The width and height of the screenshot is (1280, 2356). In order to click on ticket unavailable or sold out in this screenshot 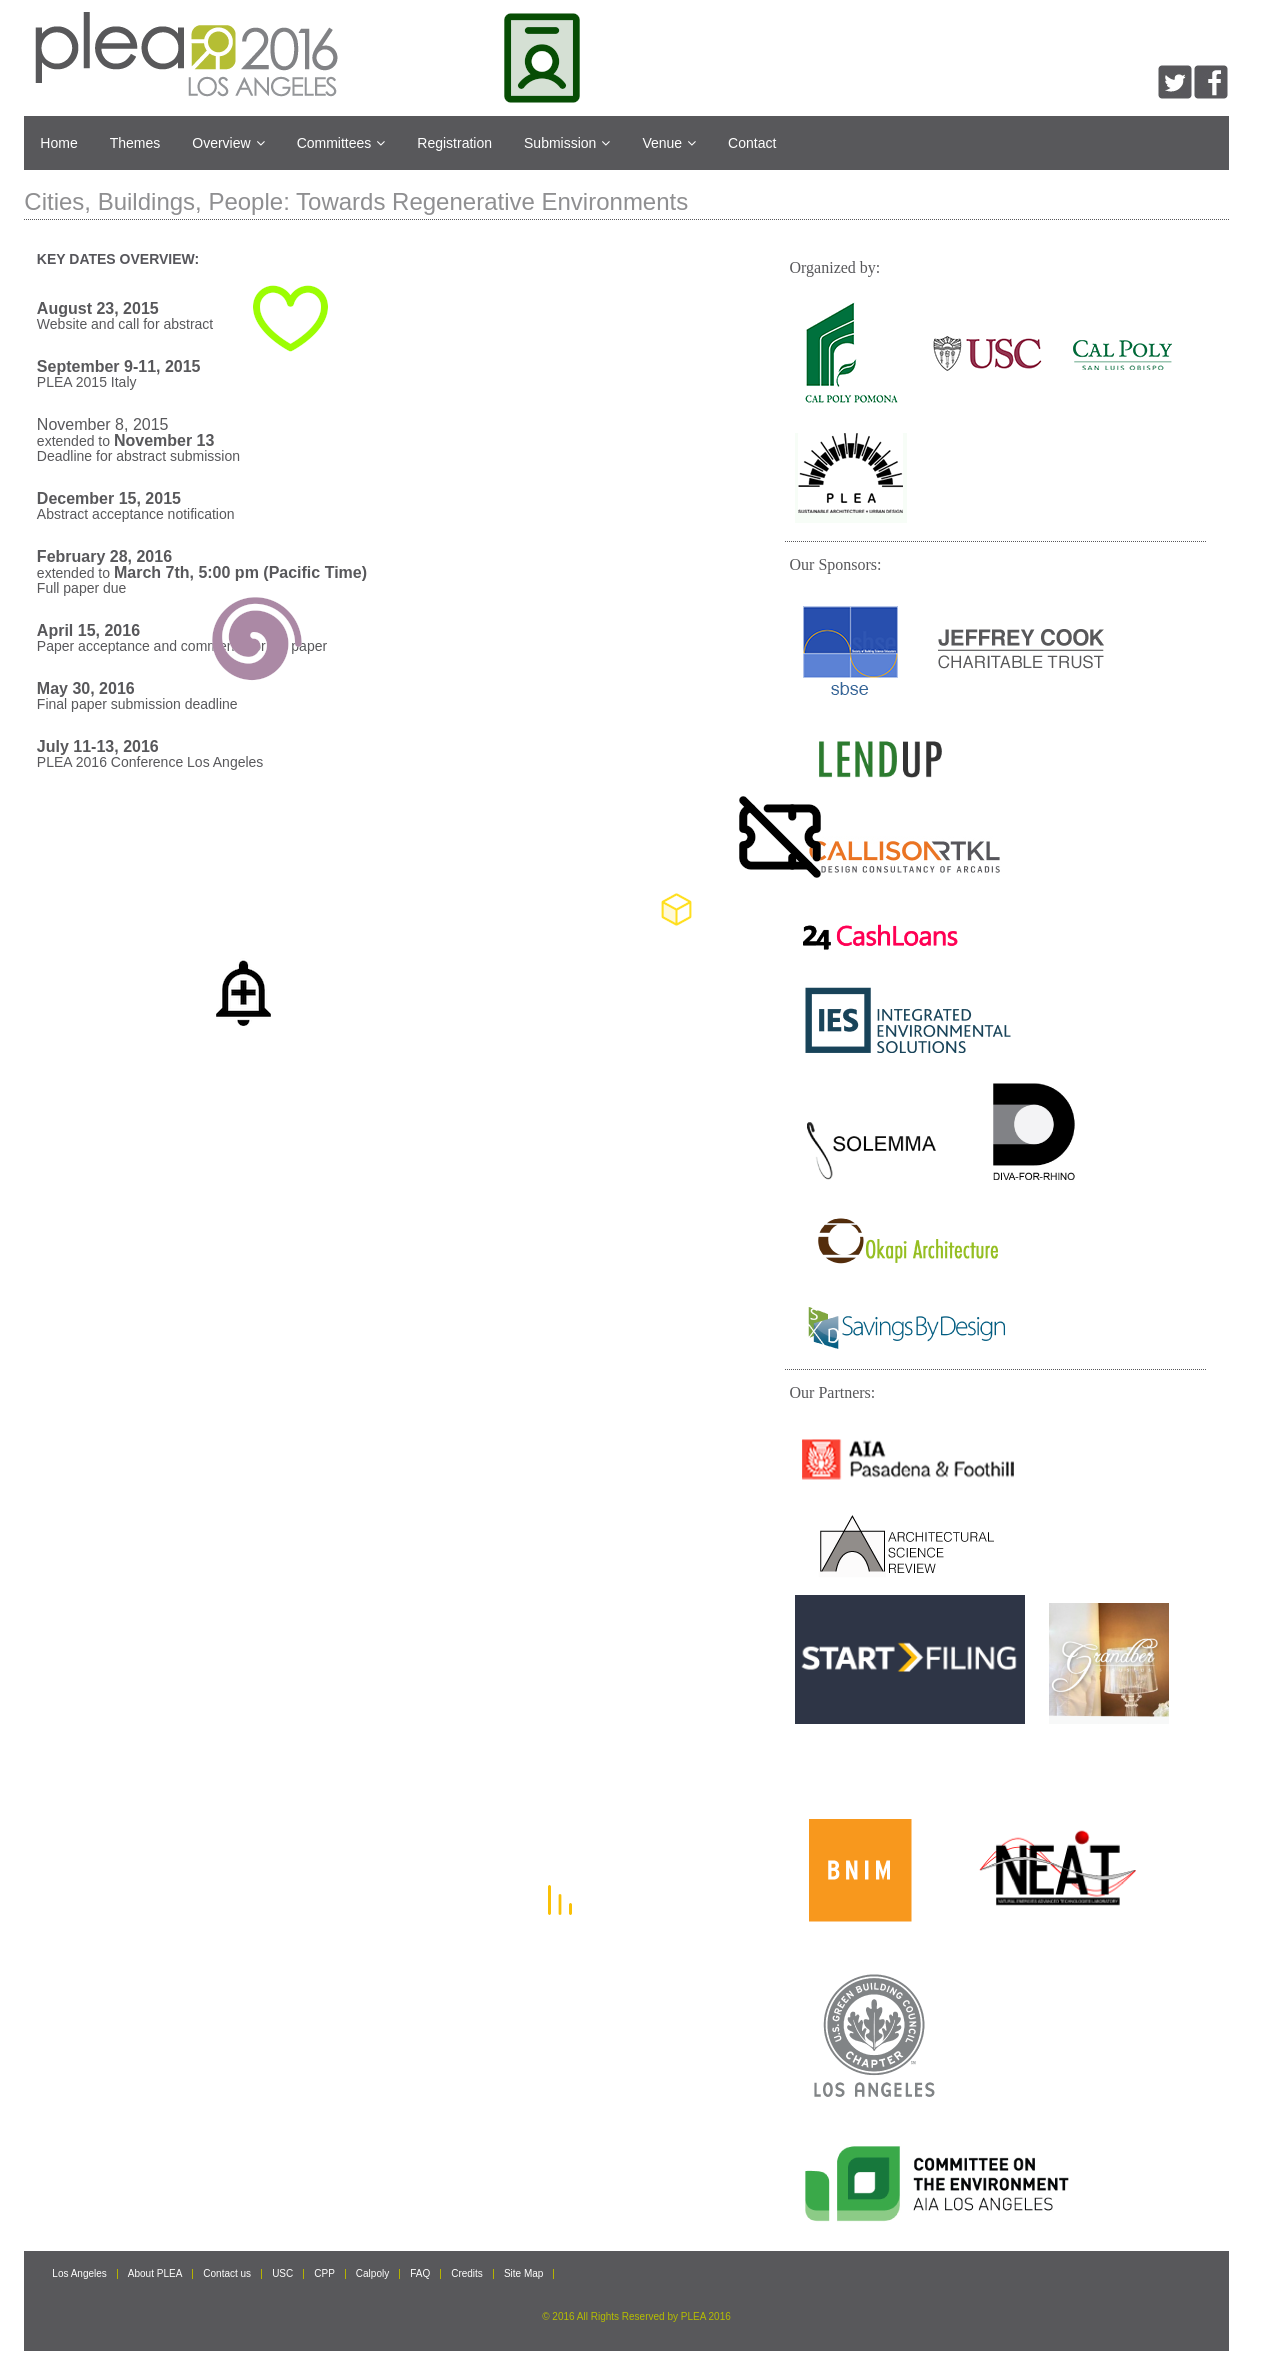, I will do `click(780, 837)`.